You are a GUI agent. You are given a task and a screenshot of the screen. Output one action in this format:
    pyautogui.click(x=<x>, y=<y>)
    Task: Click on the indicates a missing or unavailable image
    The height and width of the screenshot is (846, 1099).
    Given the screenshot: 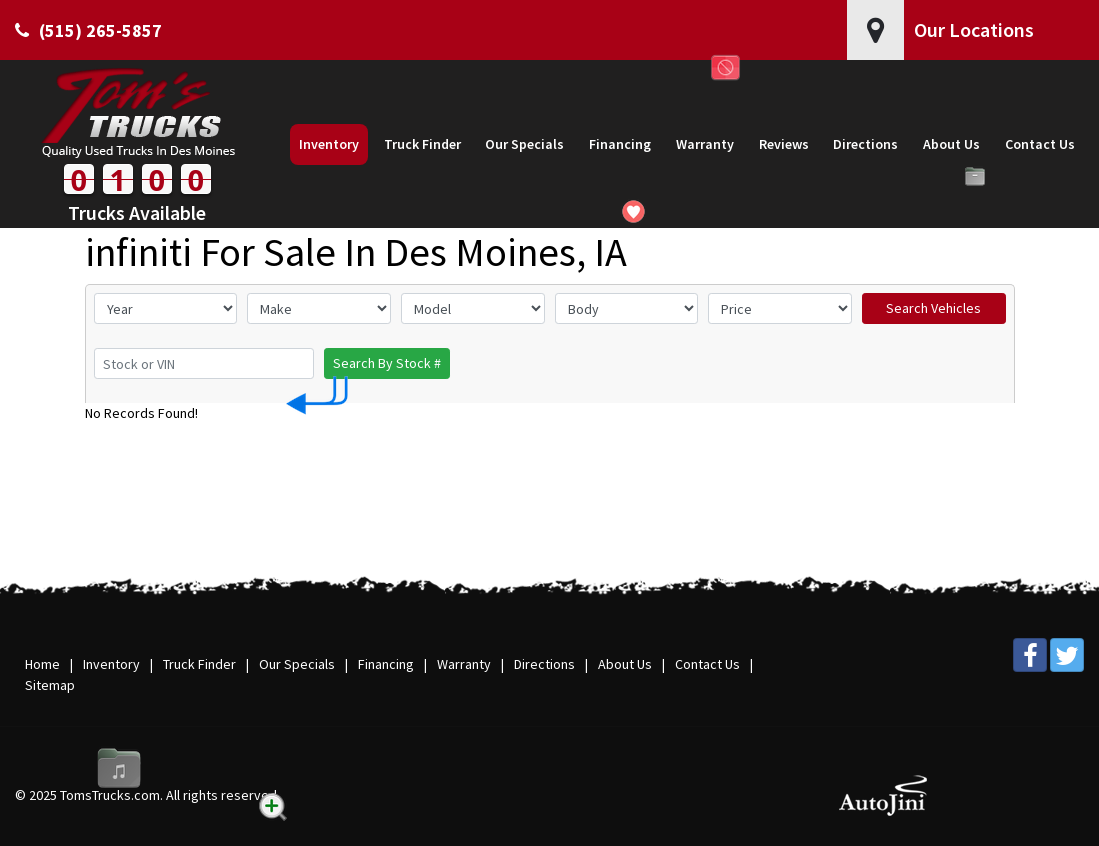 What is the action you would take?
    pyautogui.click(x=725, y=66)
    